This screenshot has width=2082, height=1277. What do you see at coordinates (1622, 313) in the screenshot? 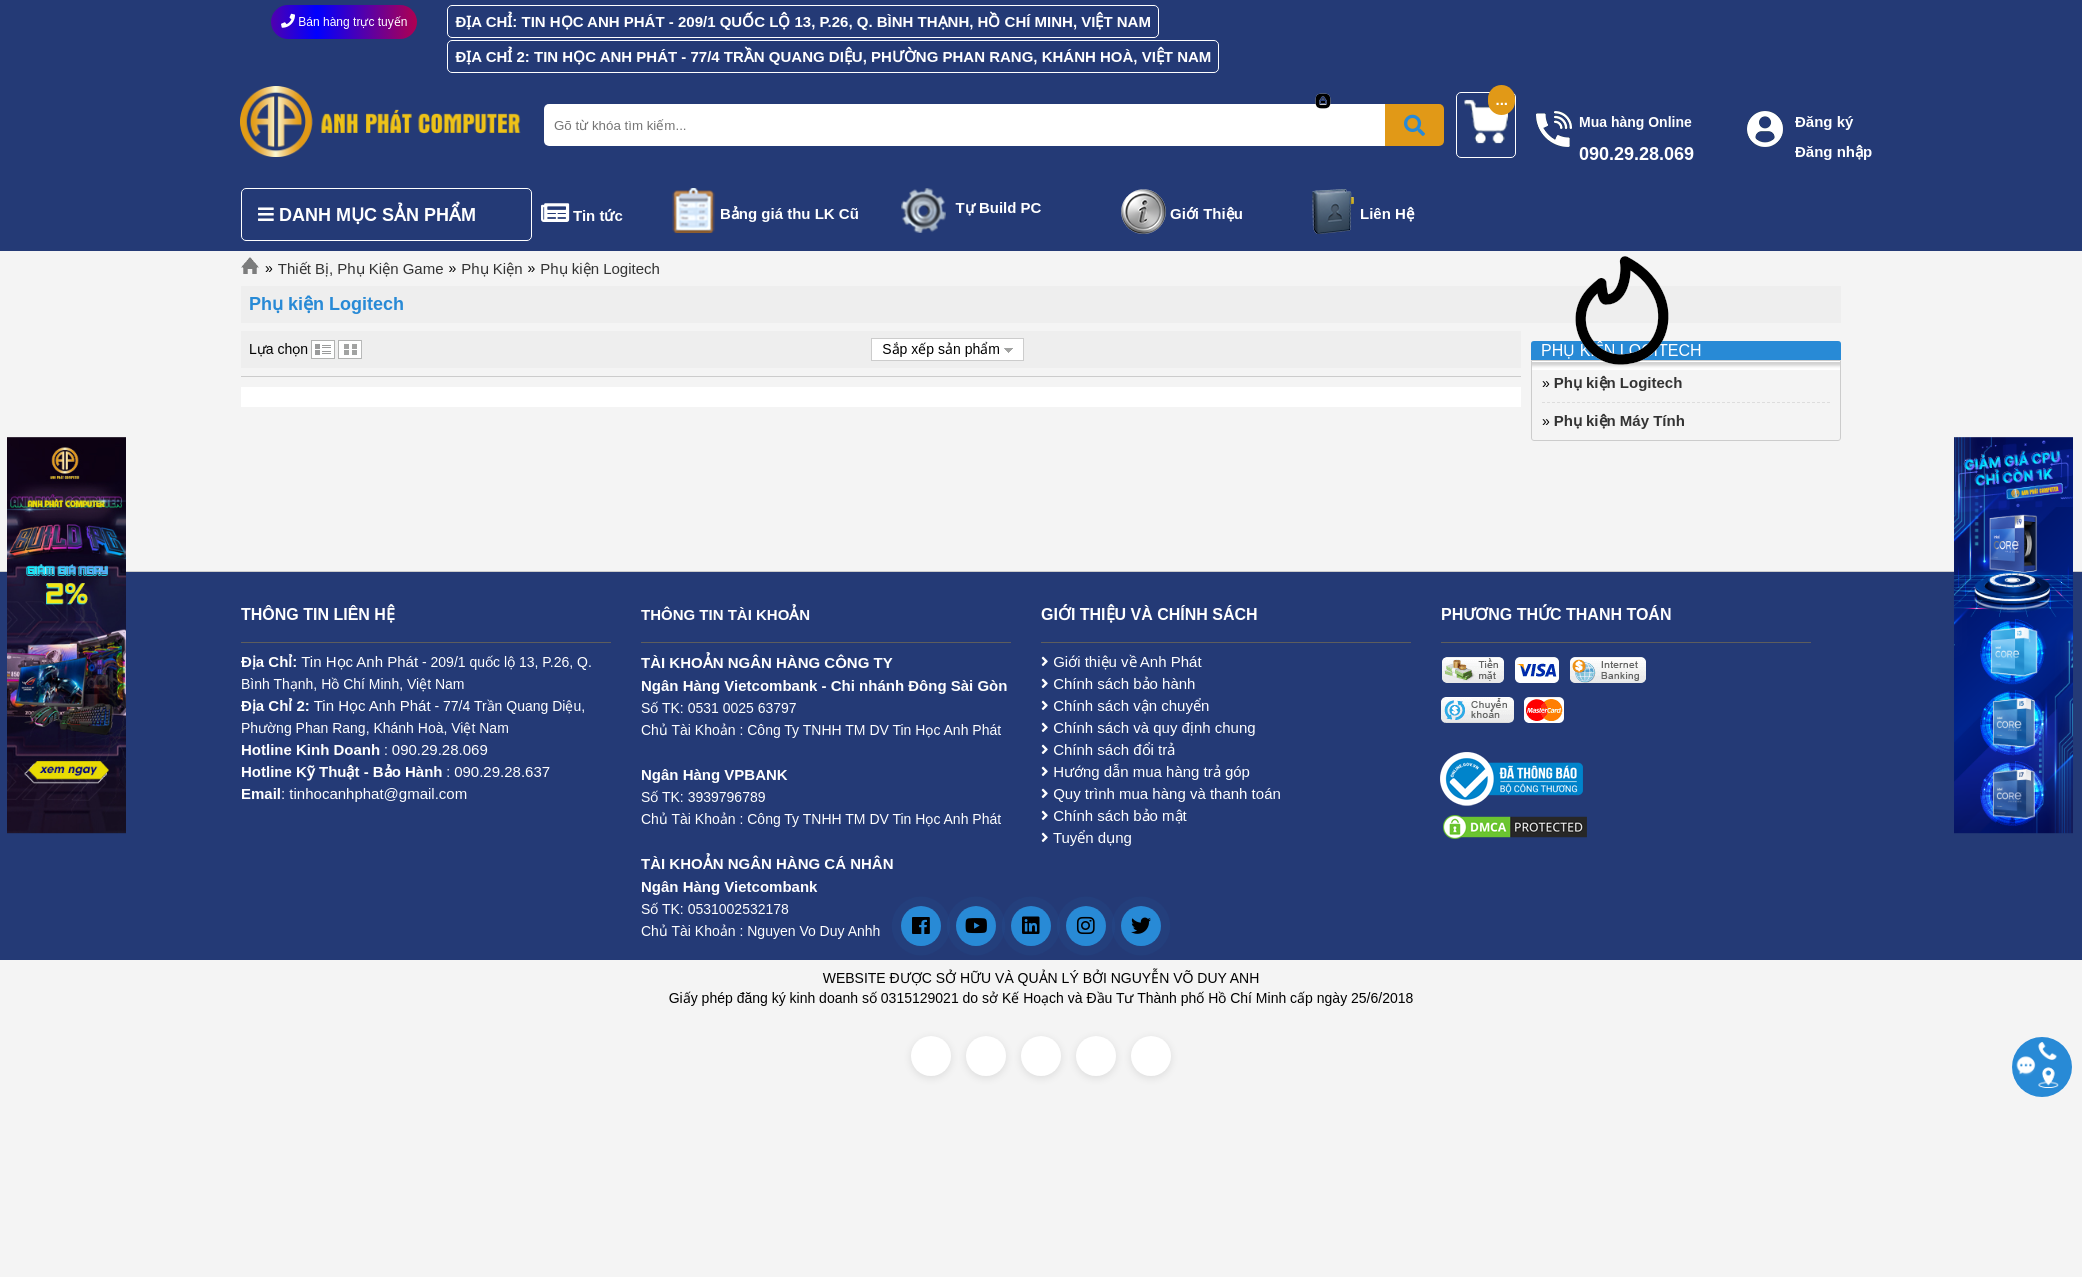
I see `open tinder dating app` at bounding box center [1622, 313].